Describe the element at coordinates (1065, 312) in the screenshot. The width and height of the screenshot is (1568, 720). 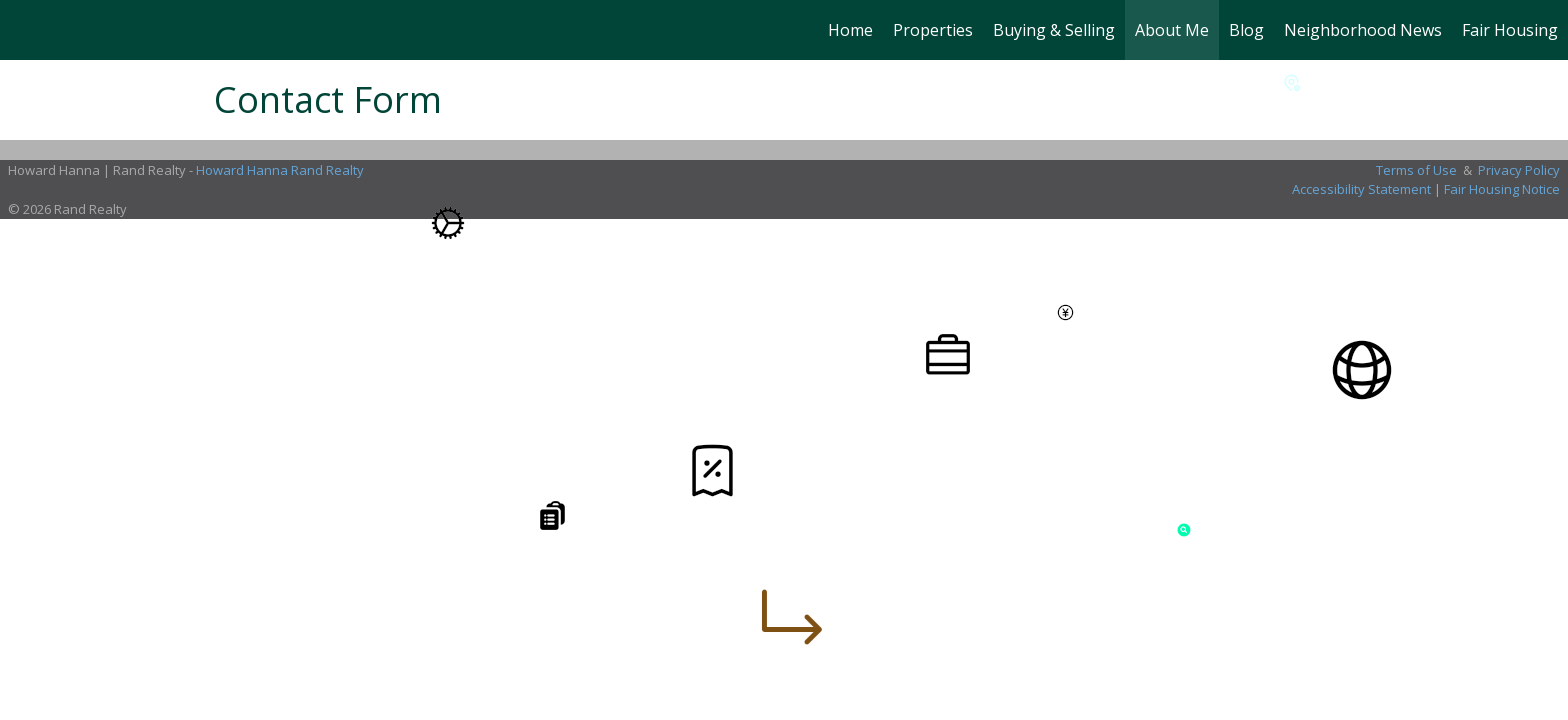
I see `view balance or payment in japanese yen` at that location.